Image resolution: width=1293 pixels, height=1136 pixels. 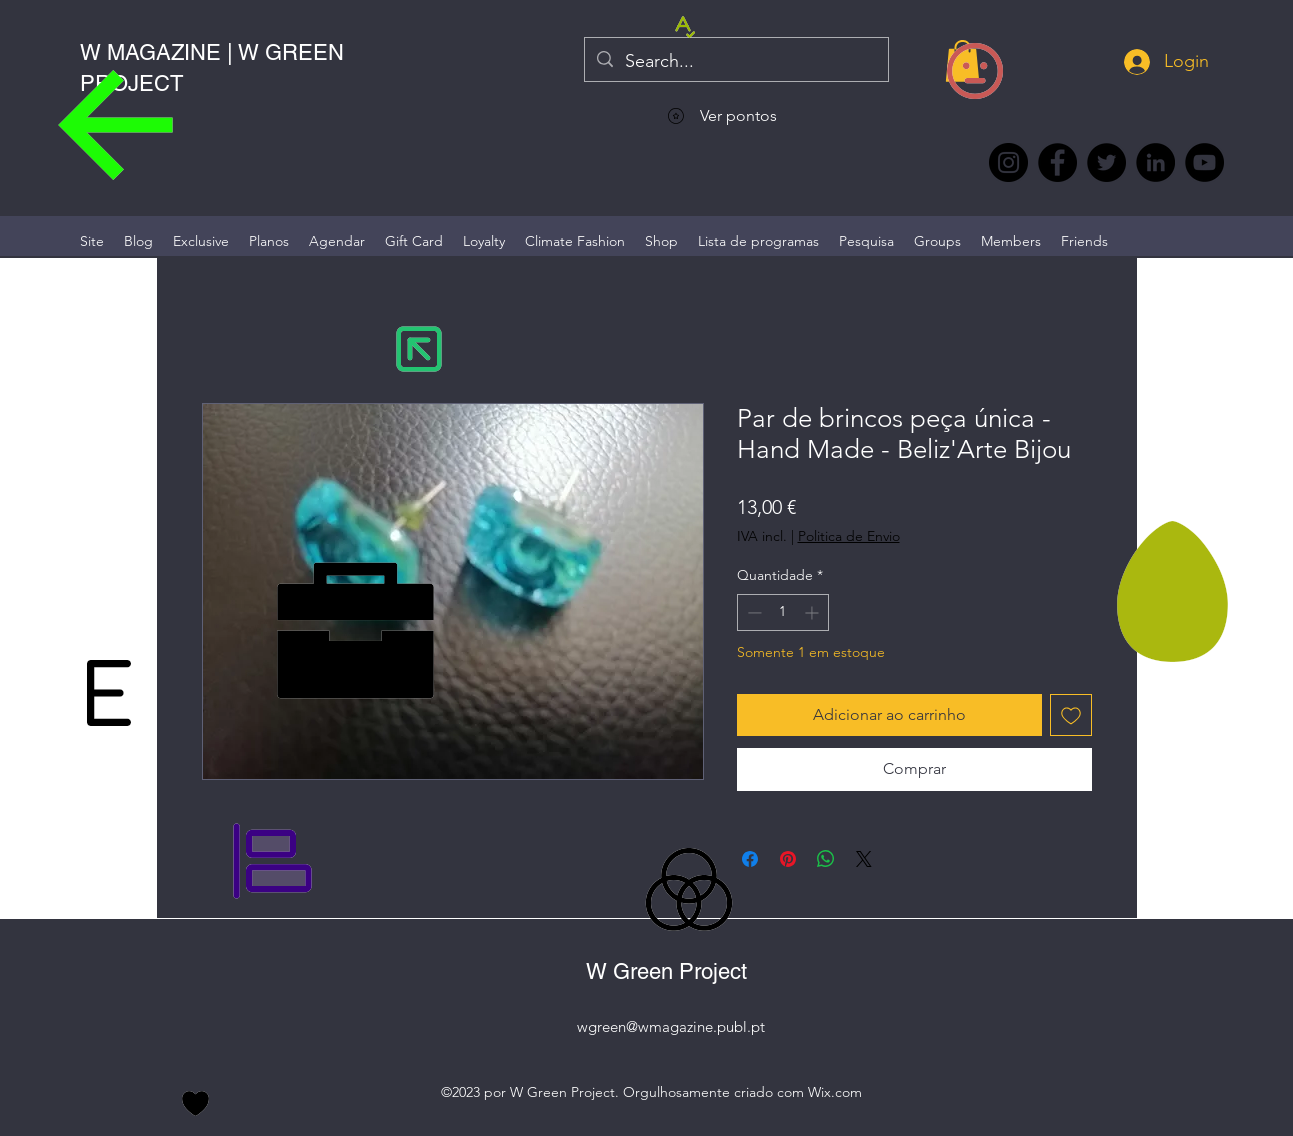 I want to click on rate experience as neutral or average, so click(x=975, y=71).